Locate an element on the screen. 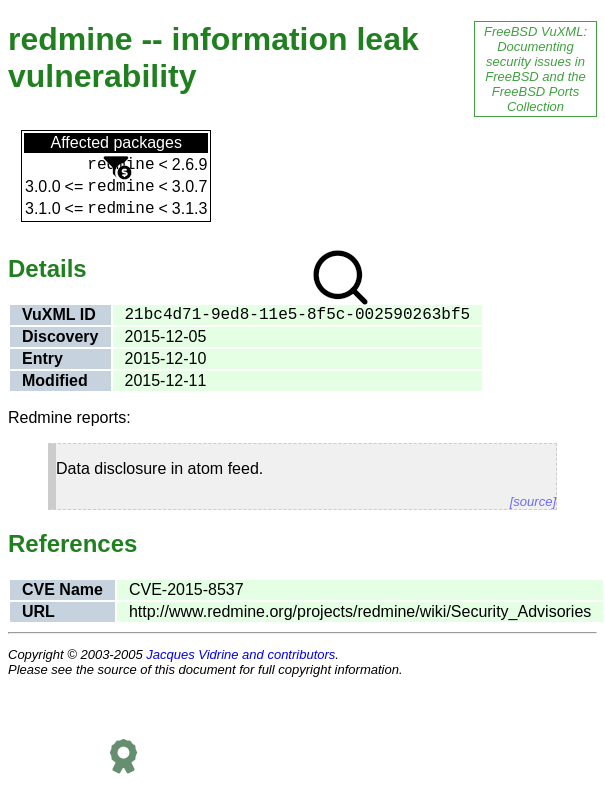 The width and height of the screenshot is (605, 797). search for content or items is located at coordinates (340, 277).